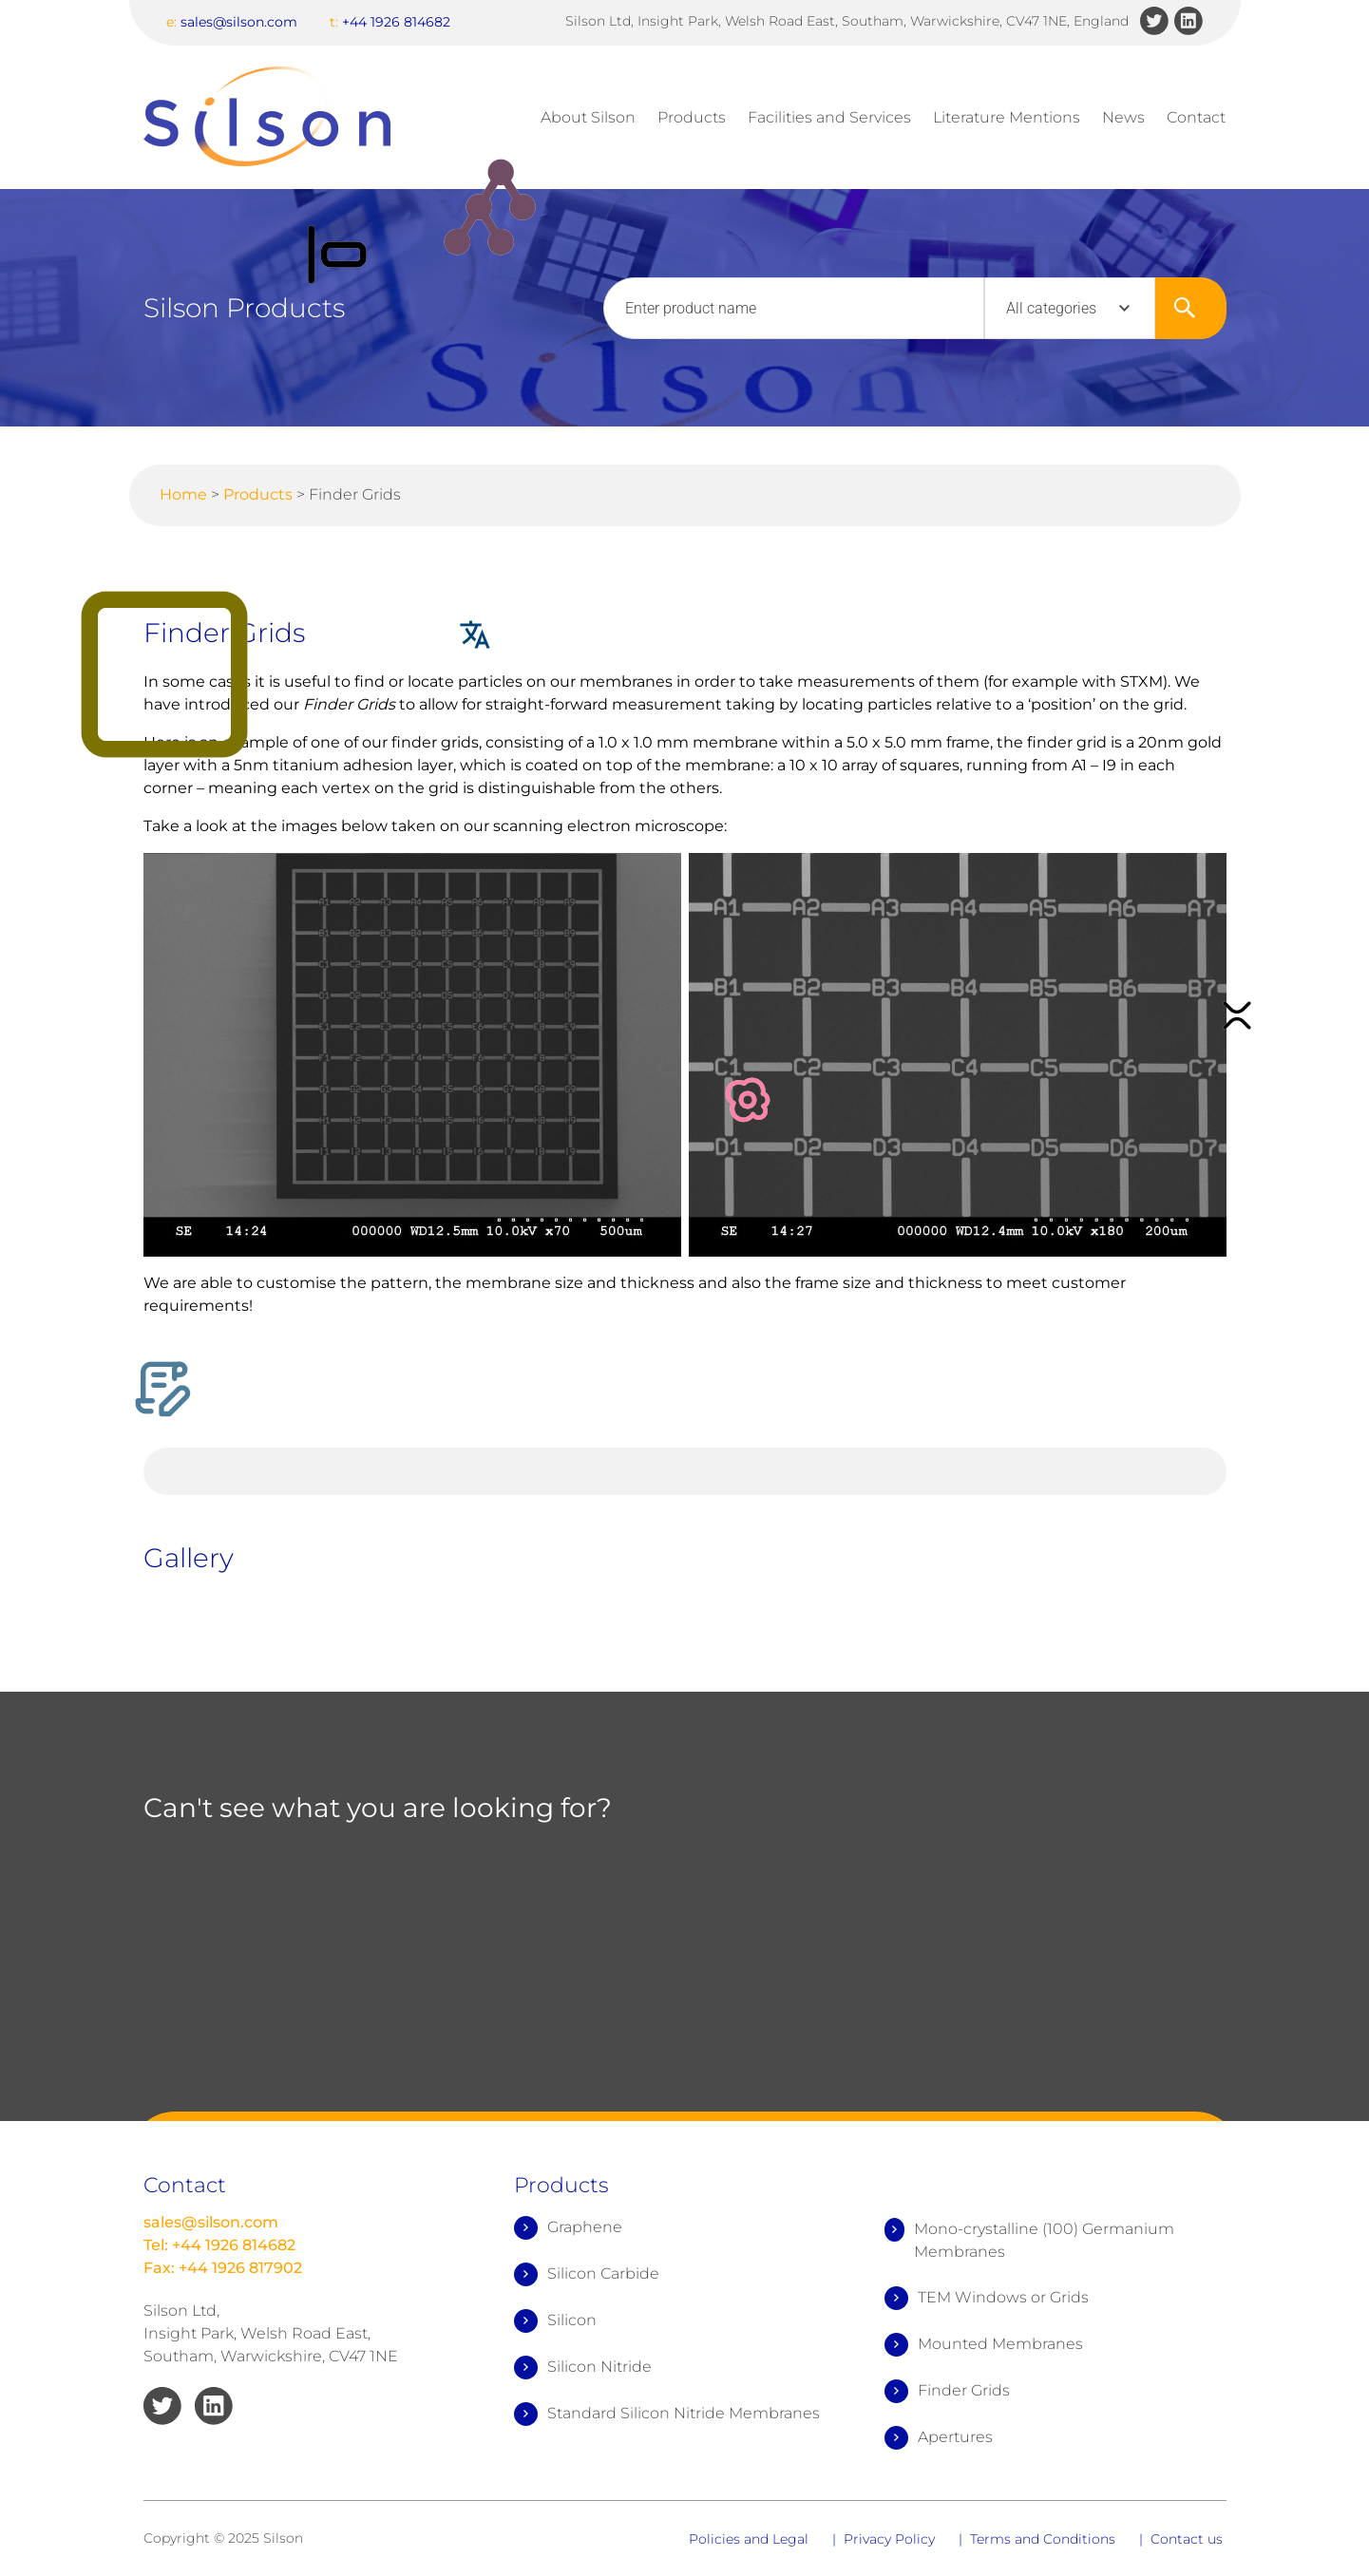 This screenshot has width=1369, height=2576. Describe the element at coordinates (1237, 1015) in the screenshot. I see `XRP cryptocurrency symbol` at that location.